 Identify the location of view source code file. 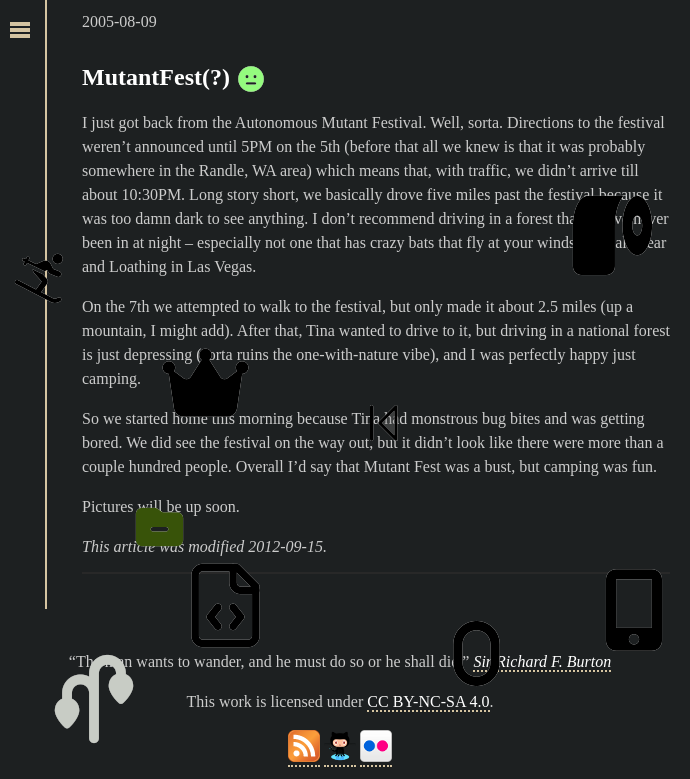
(225, 605).